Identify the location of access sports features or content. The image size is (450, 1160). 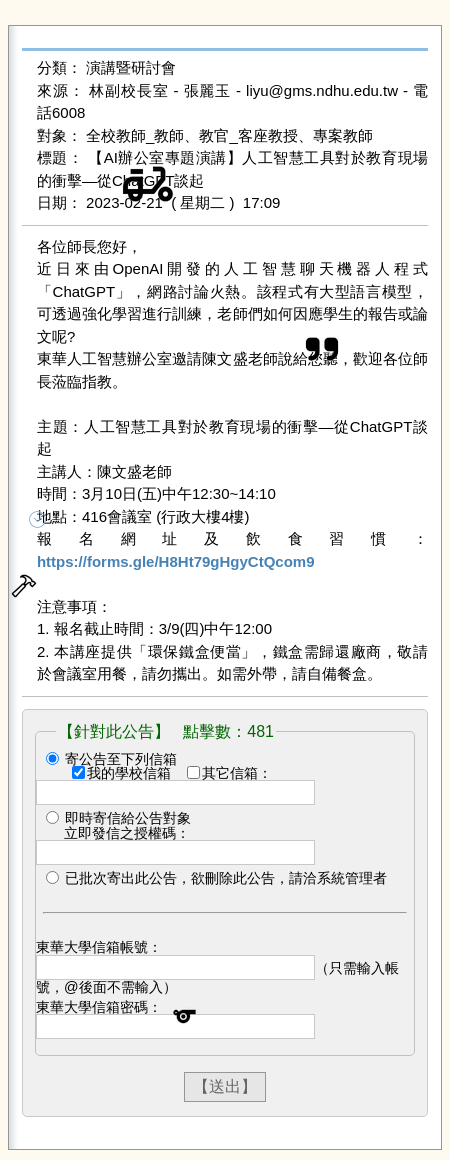
(184, 1016).